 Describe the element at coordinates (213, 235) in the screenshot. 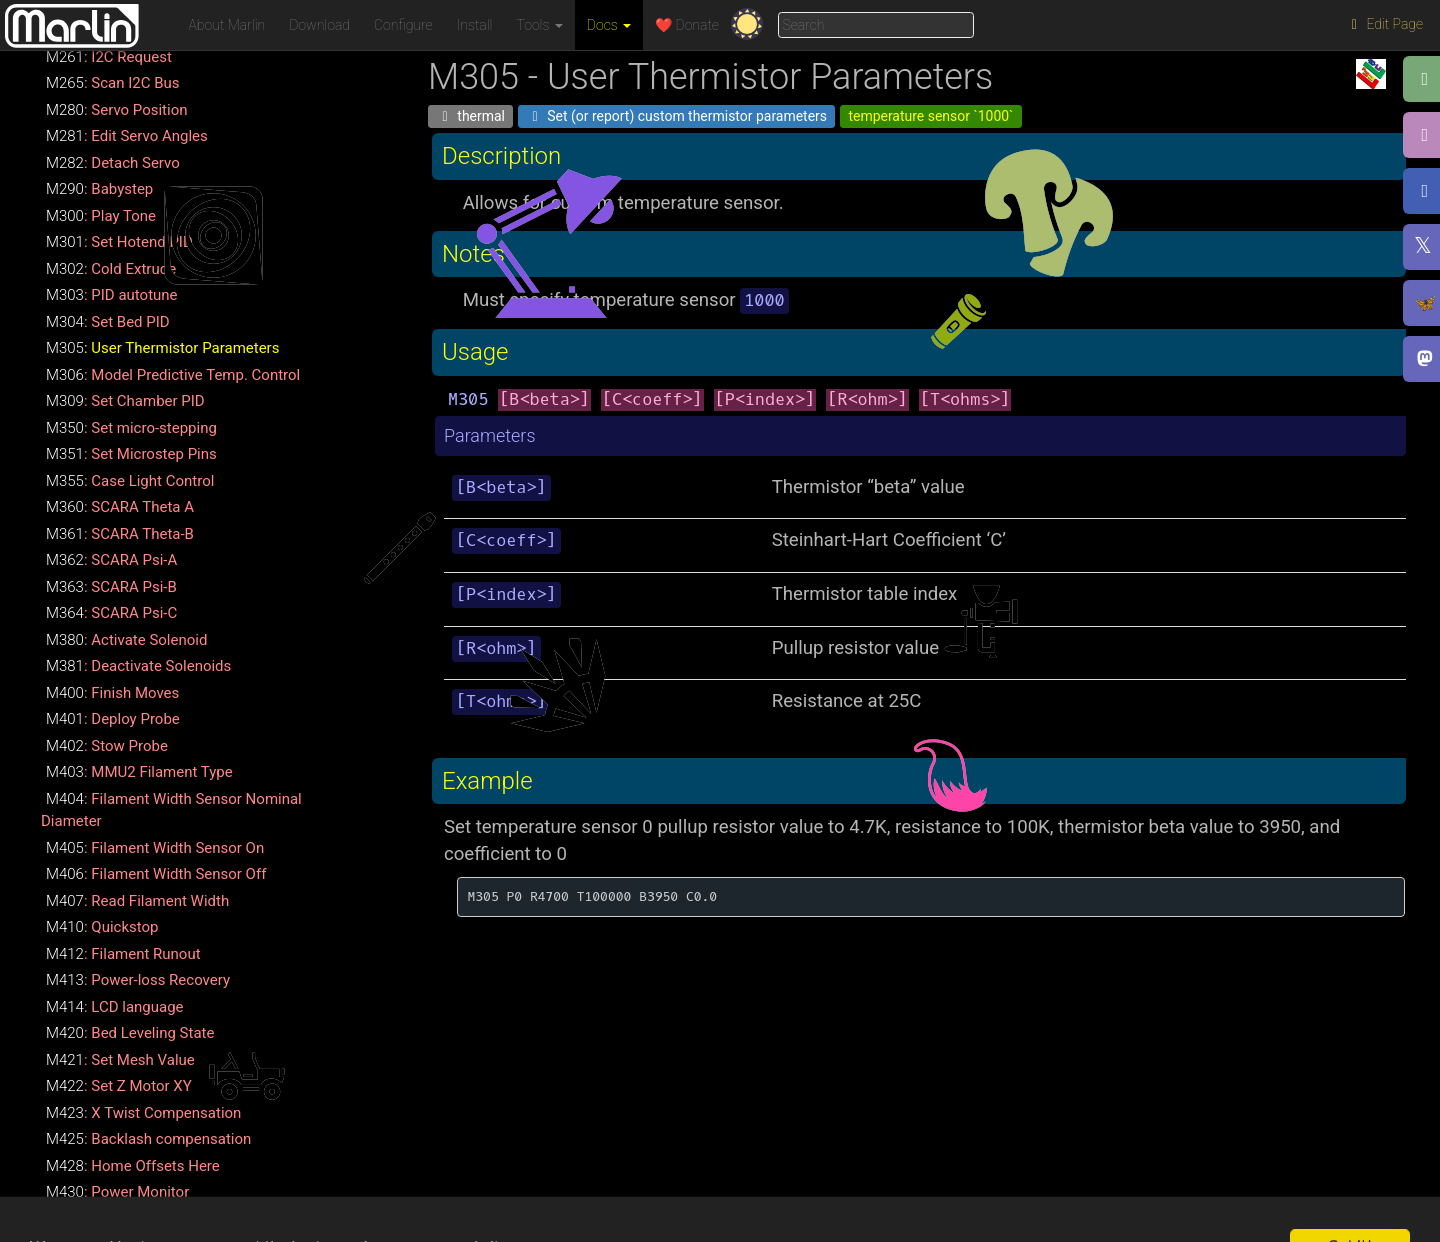

I see `abstract decorative element or game asset` at that location.